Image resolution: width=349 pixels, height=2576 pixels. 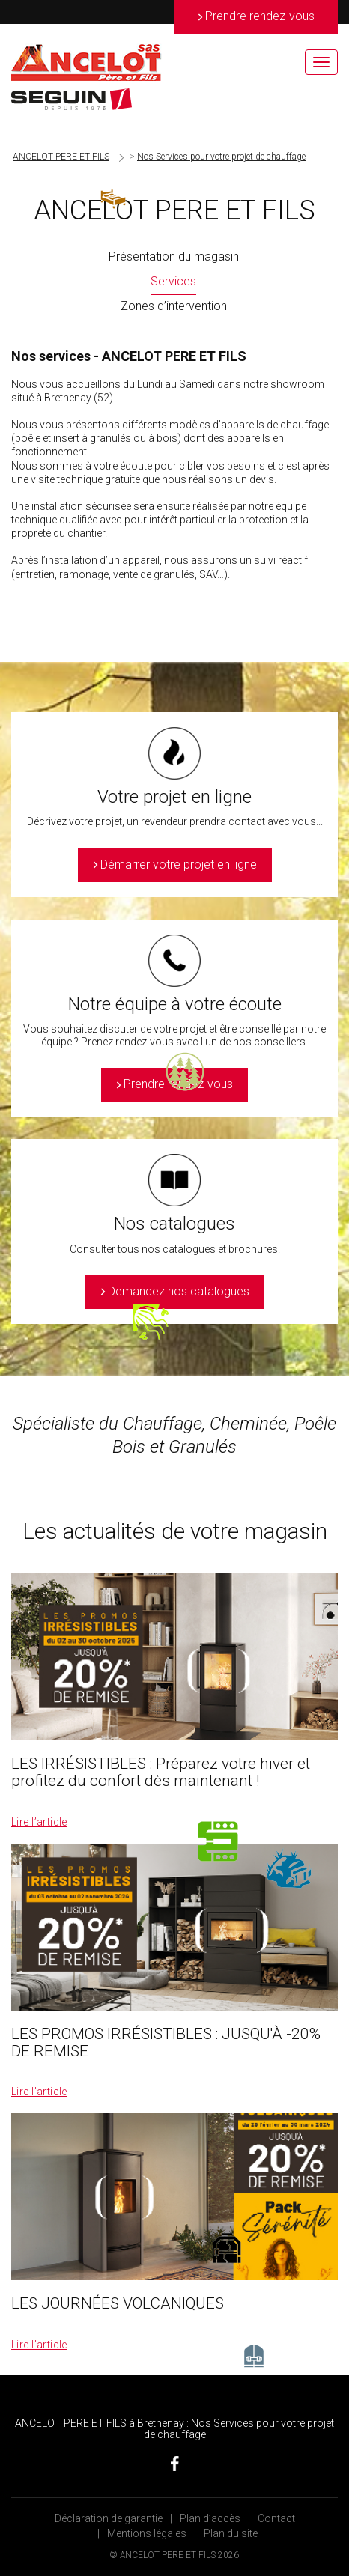 What do you see at coordinates (151, 1322) in the screenshot?
I see `indicates a character has the bad breath status effect` at bounding box center [151, 1322].